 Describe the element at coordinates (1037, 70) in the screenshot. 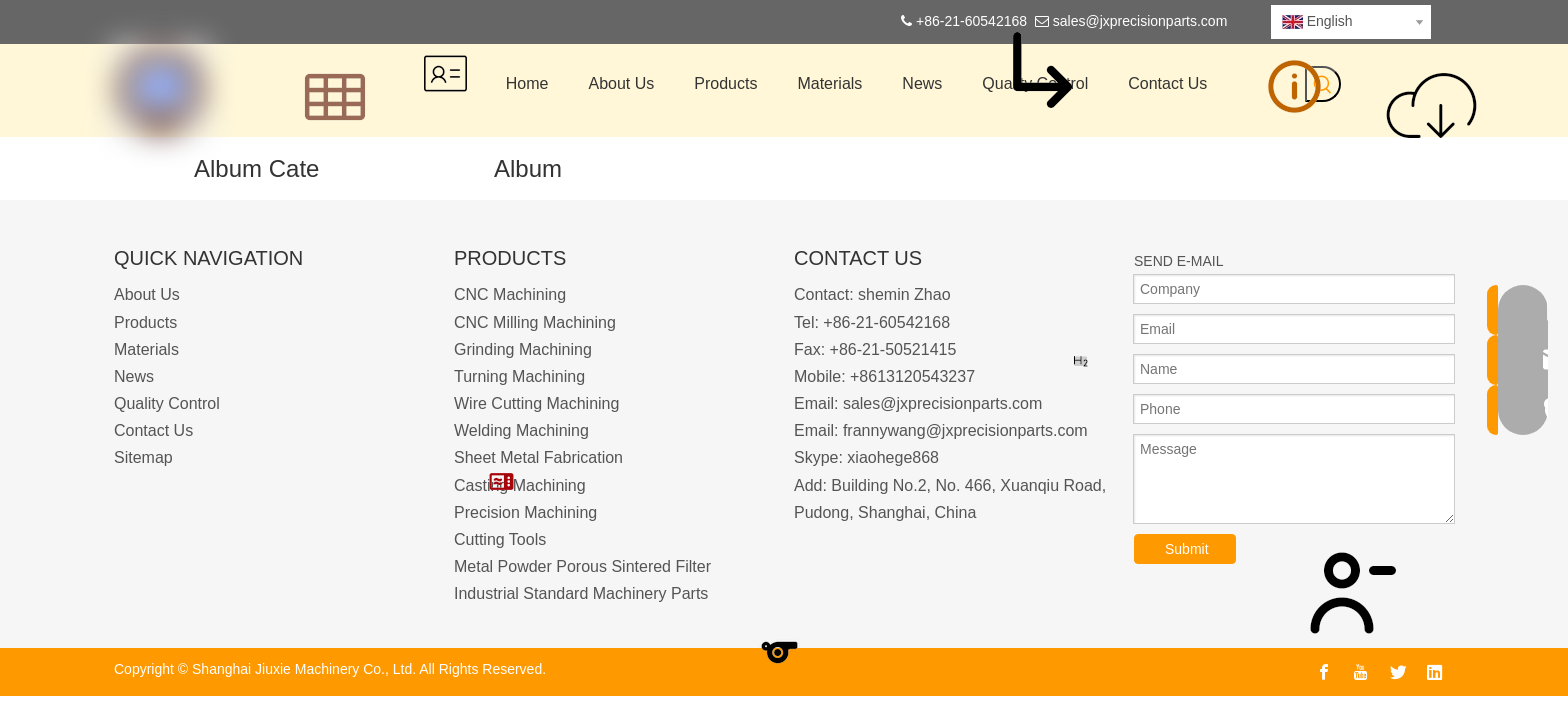

I see `move item down and to the right` at that location.